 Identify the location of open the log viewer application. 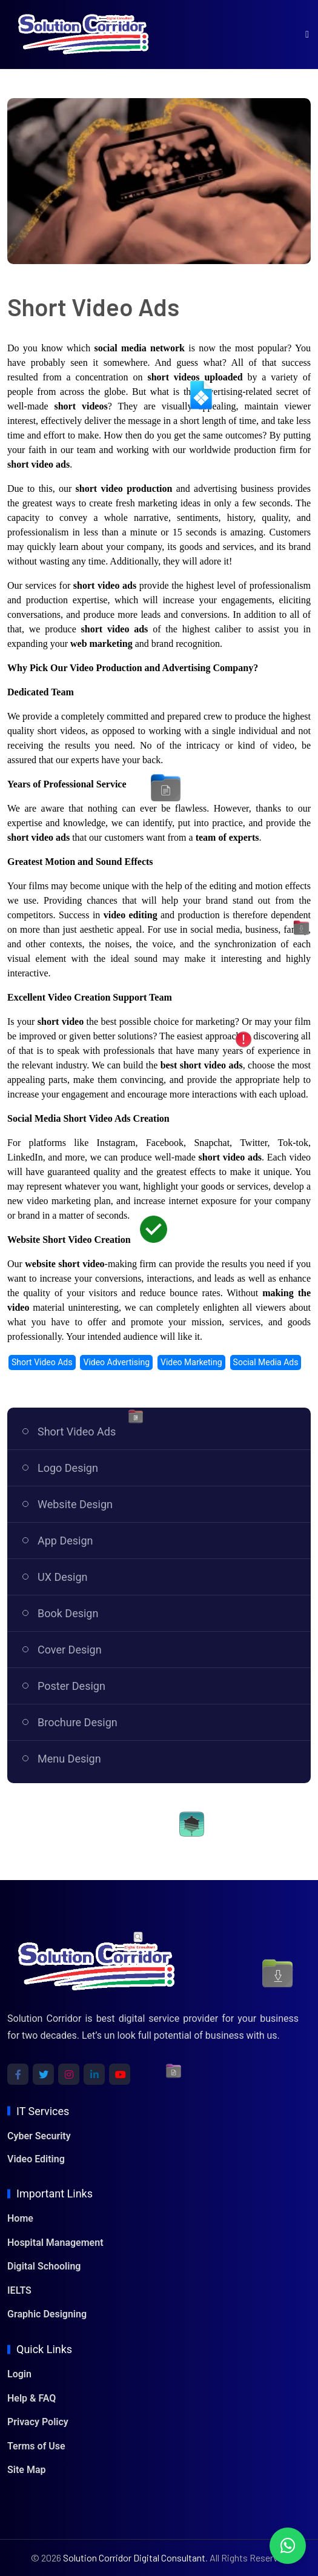
(138, 1937).